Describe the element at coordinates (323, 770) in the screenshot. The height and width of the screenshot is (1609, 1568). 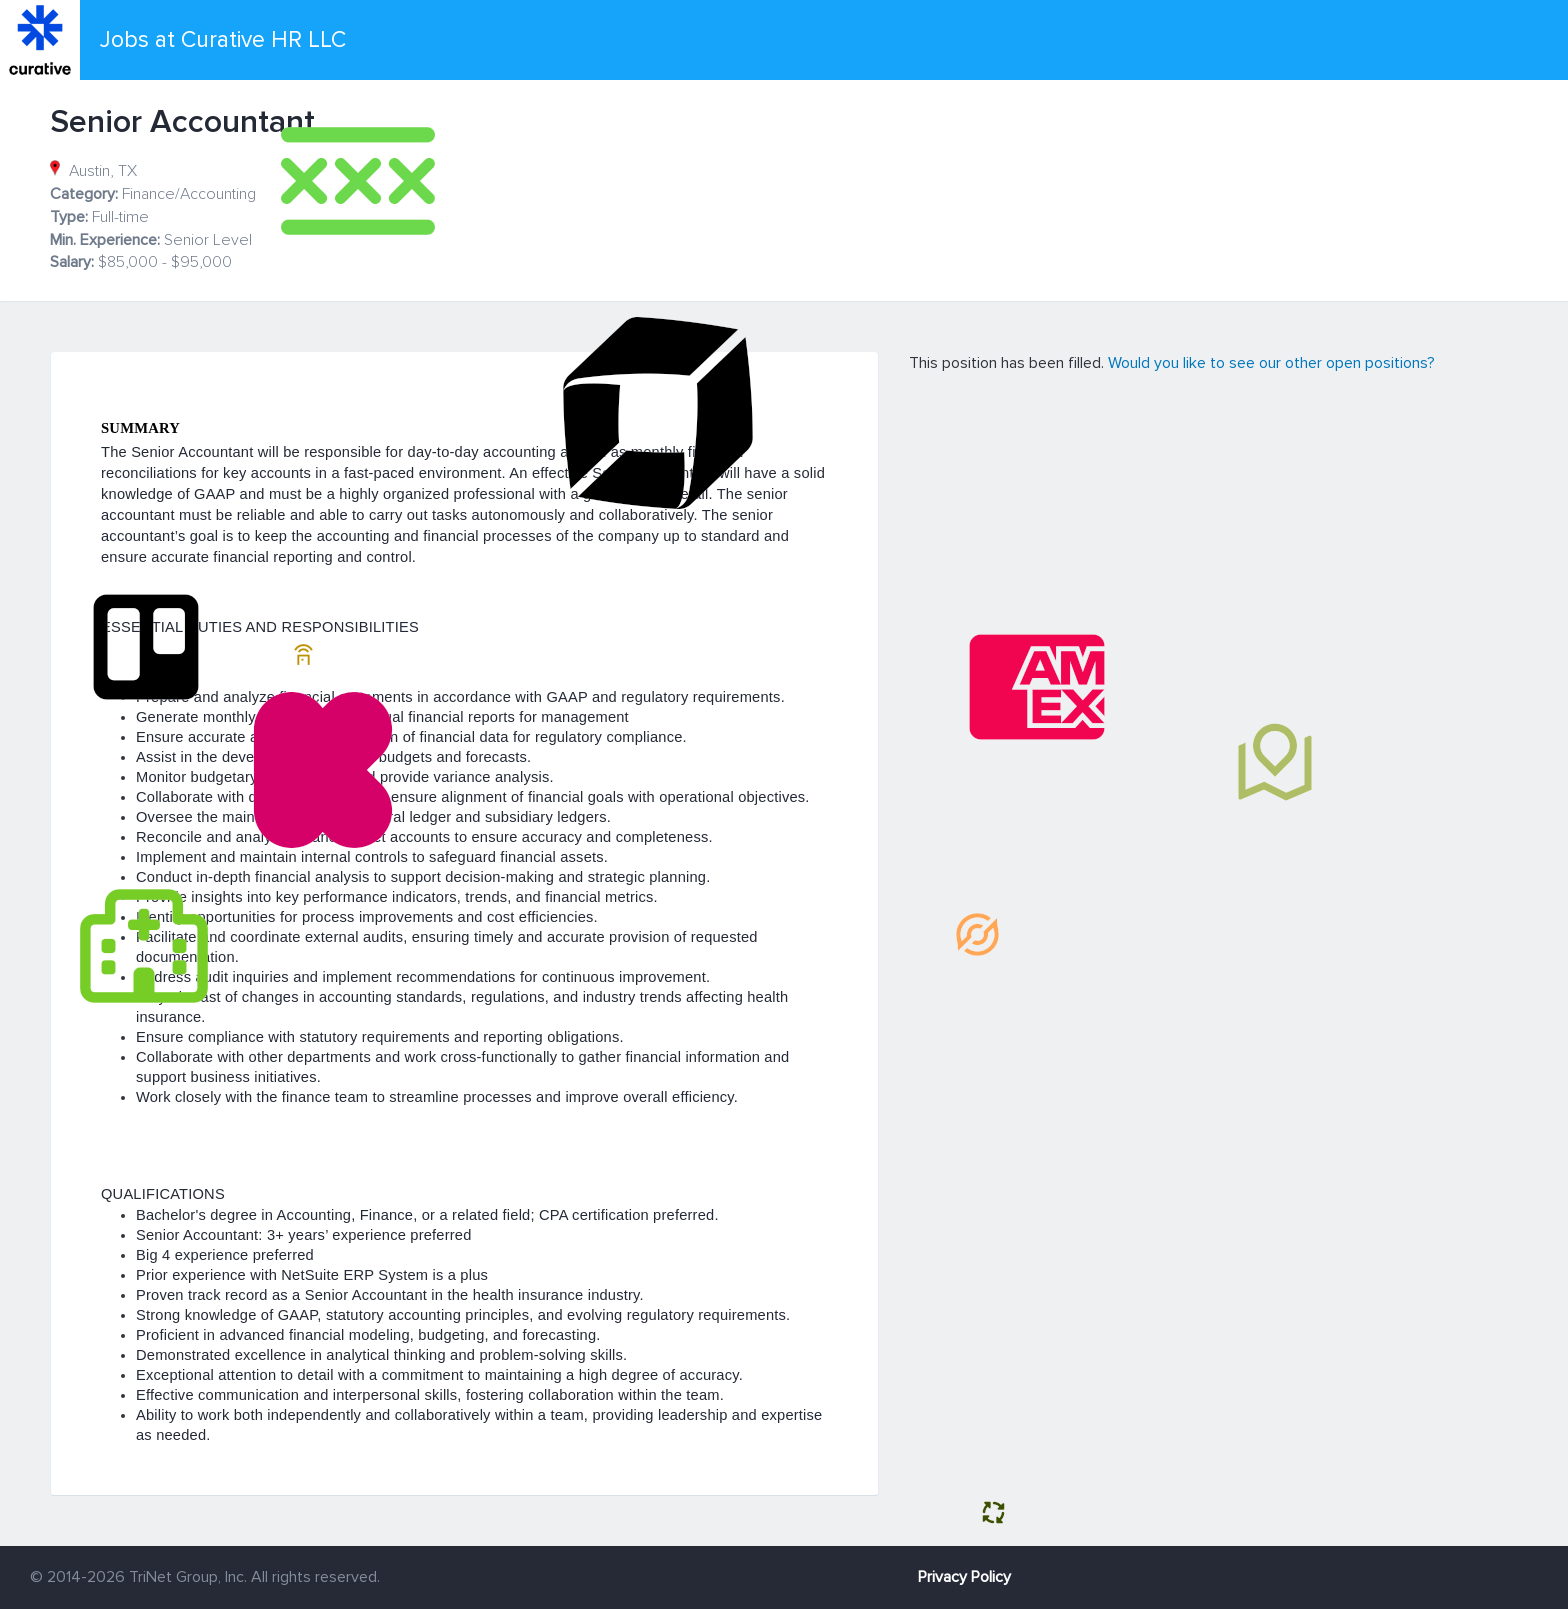
I see `open Kickstarter app` at that location.